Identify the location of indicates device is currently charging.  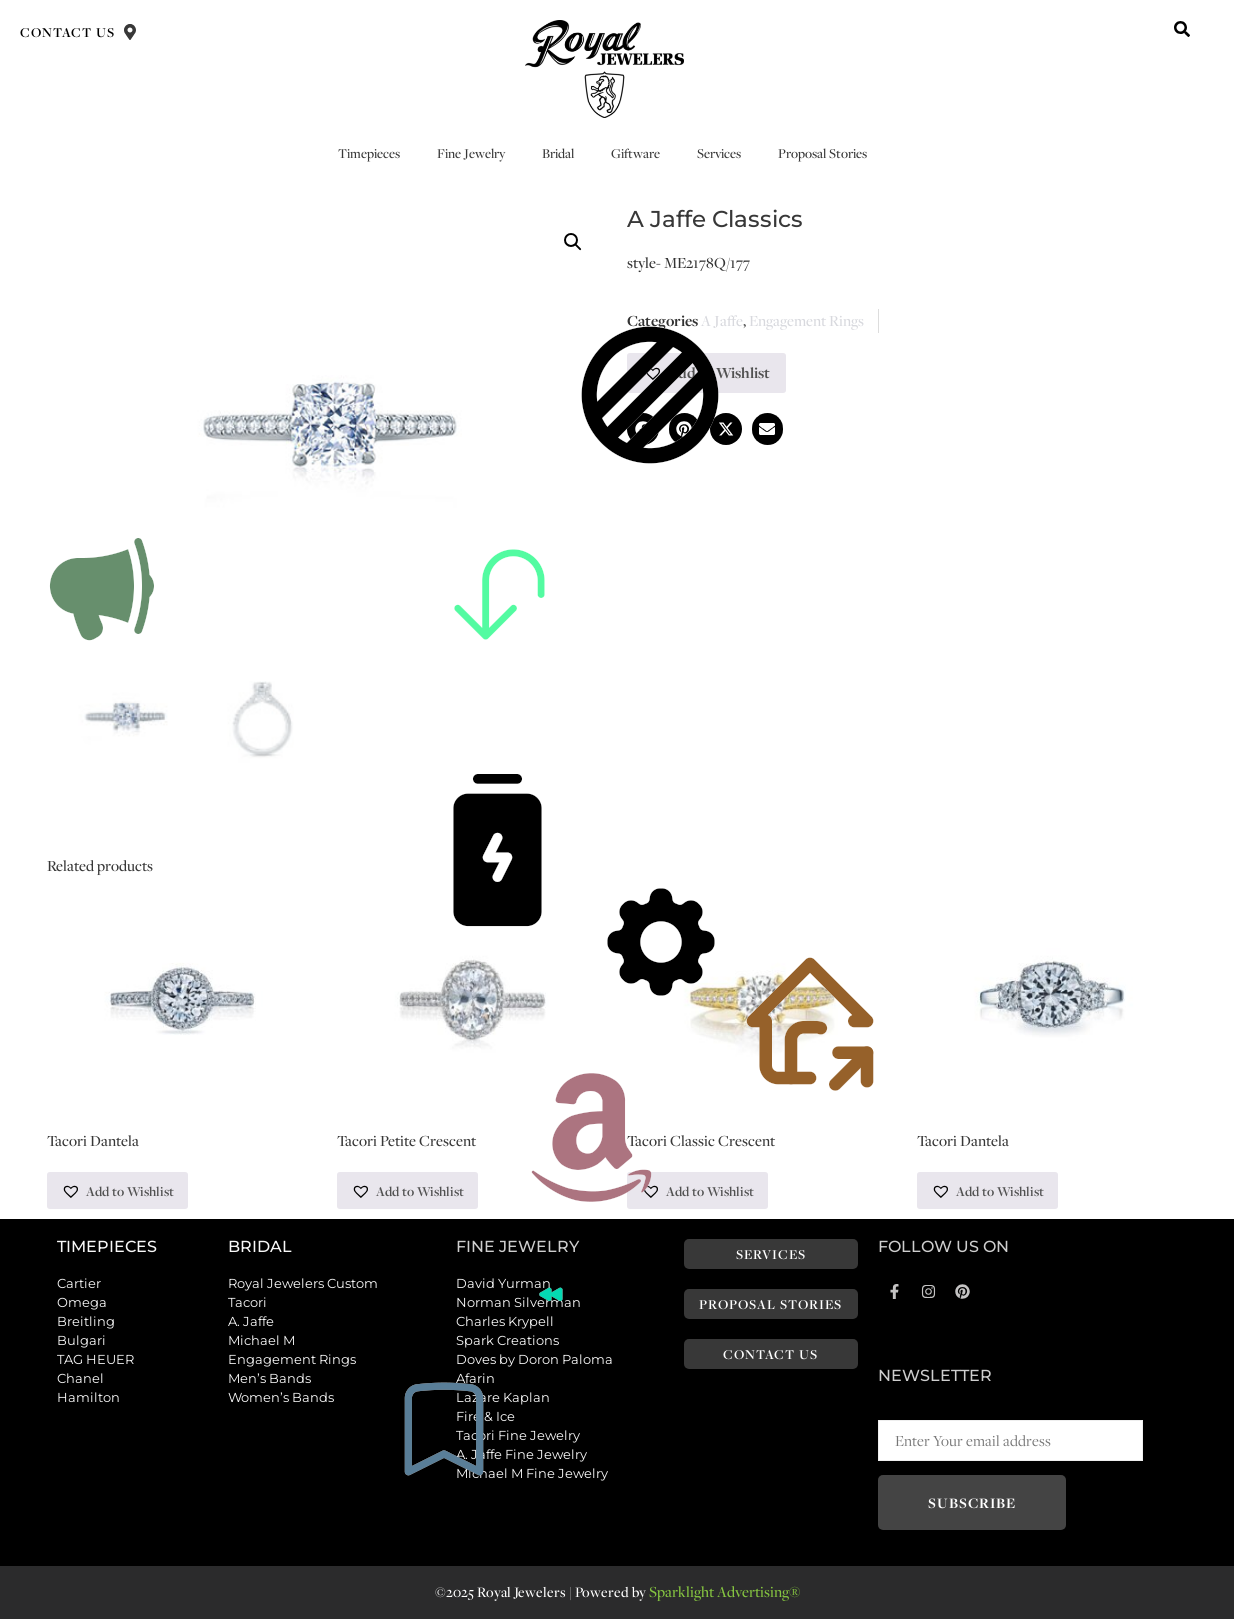
(497, 852).